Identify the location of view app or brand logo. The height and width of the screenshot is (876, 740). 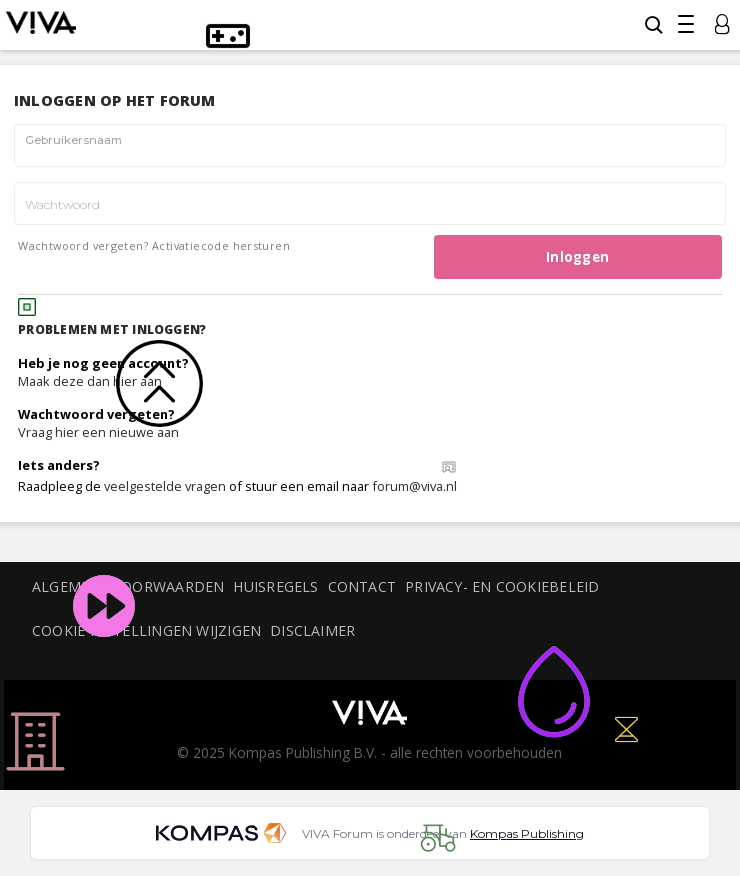
(27, 307).